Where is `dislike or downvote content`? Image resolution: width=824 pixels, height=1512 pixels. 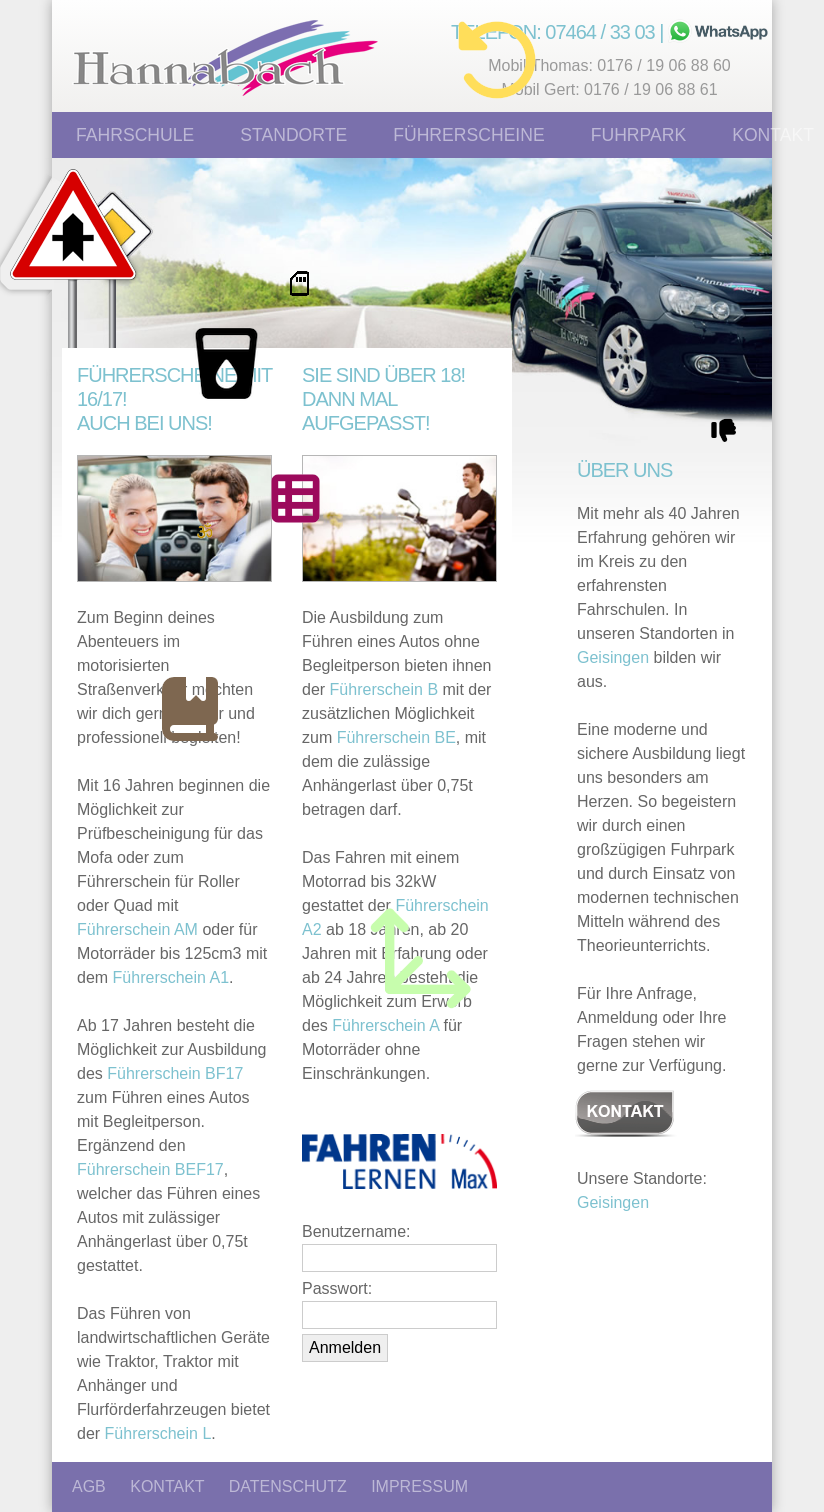 dislike or downvote content is located at coordinates (724, 430).